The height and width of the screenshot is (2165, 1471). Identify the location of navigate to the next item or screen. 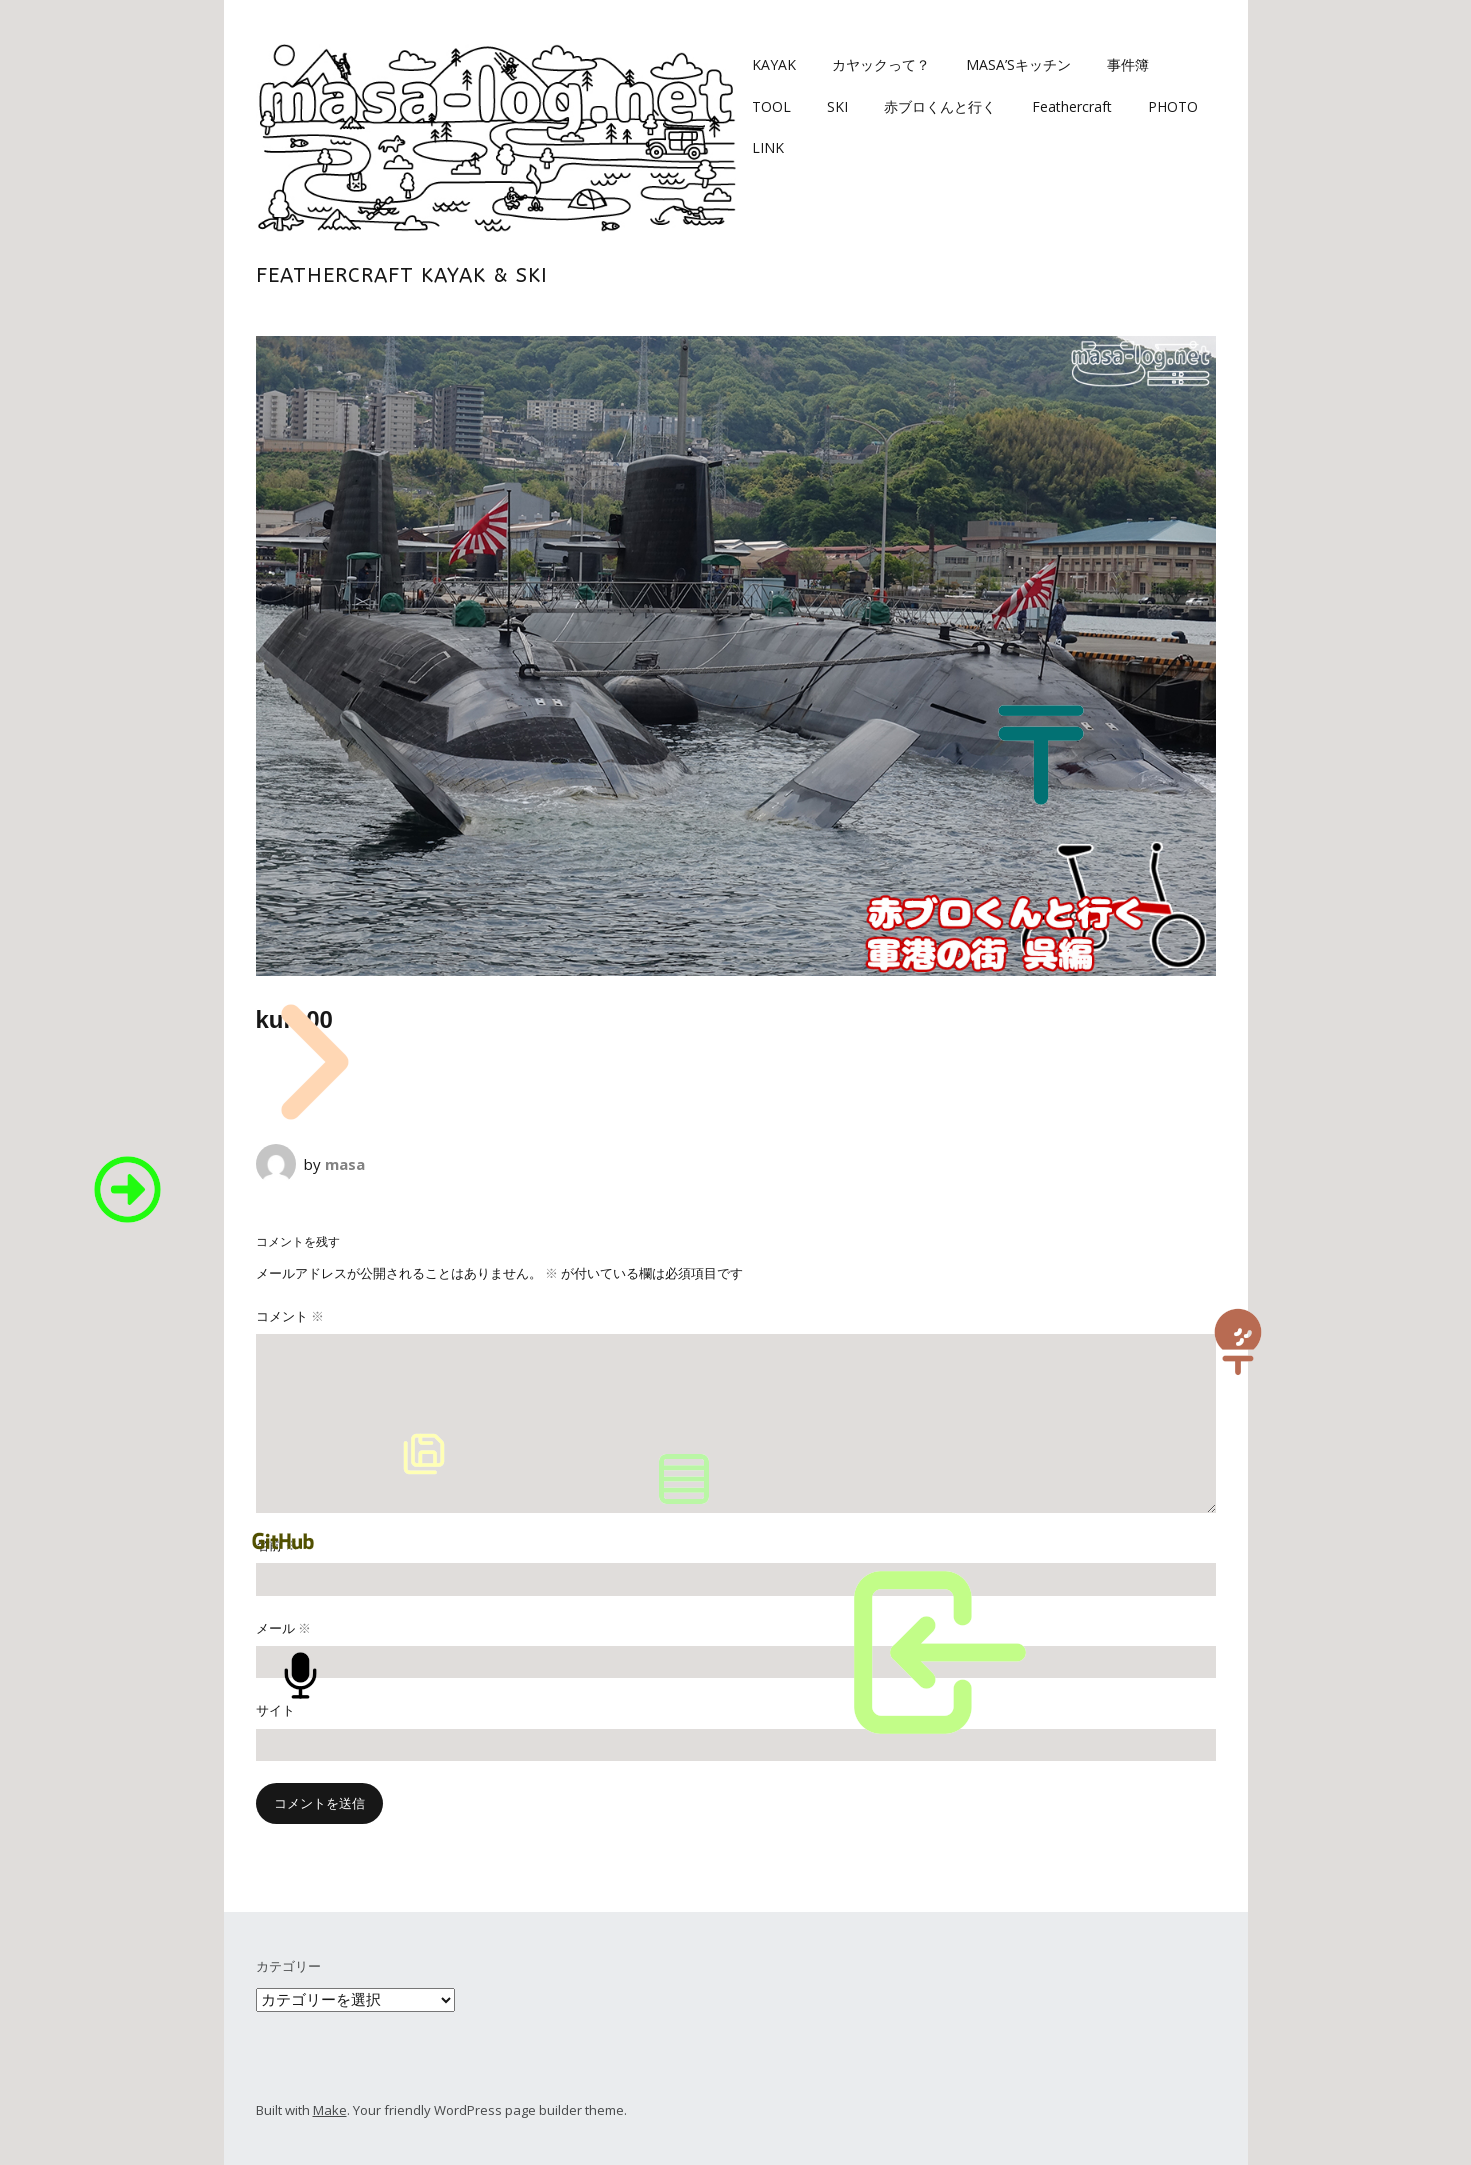
(310, 1062).